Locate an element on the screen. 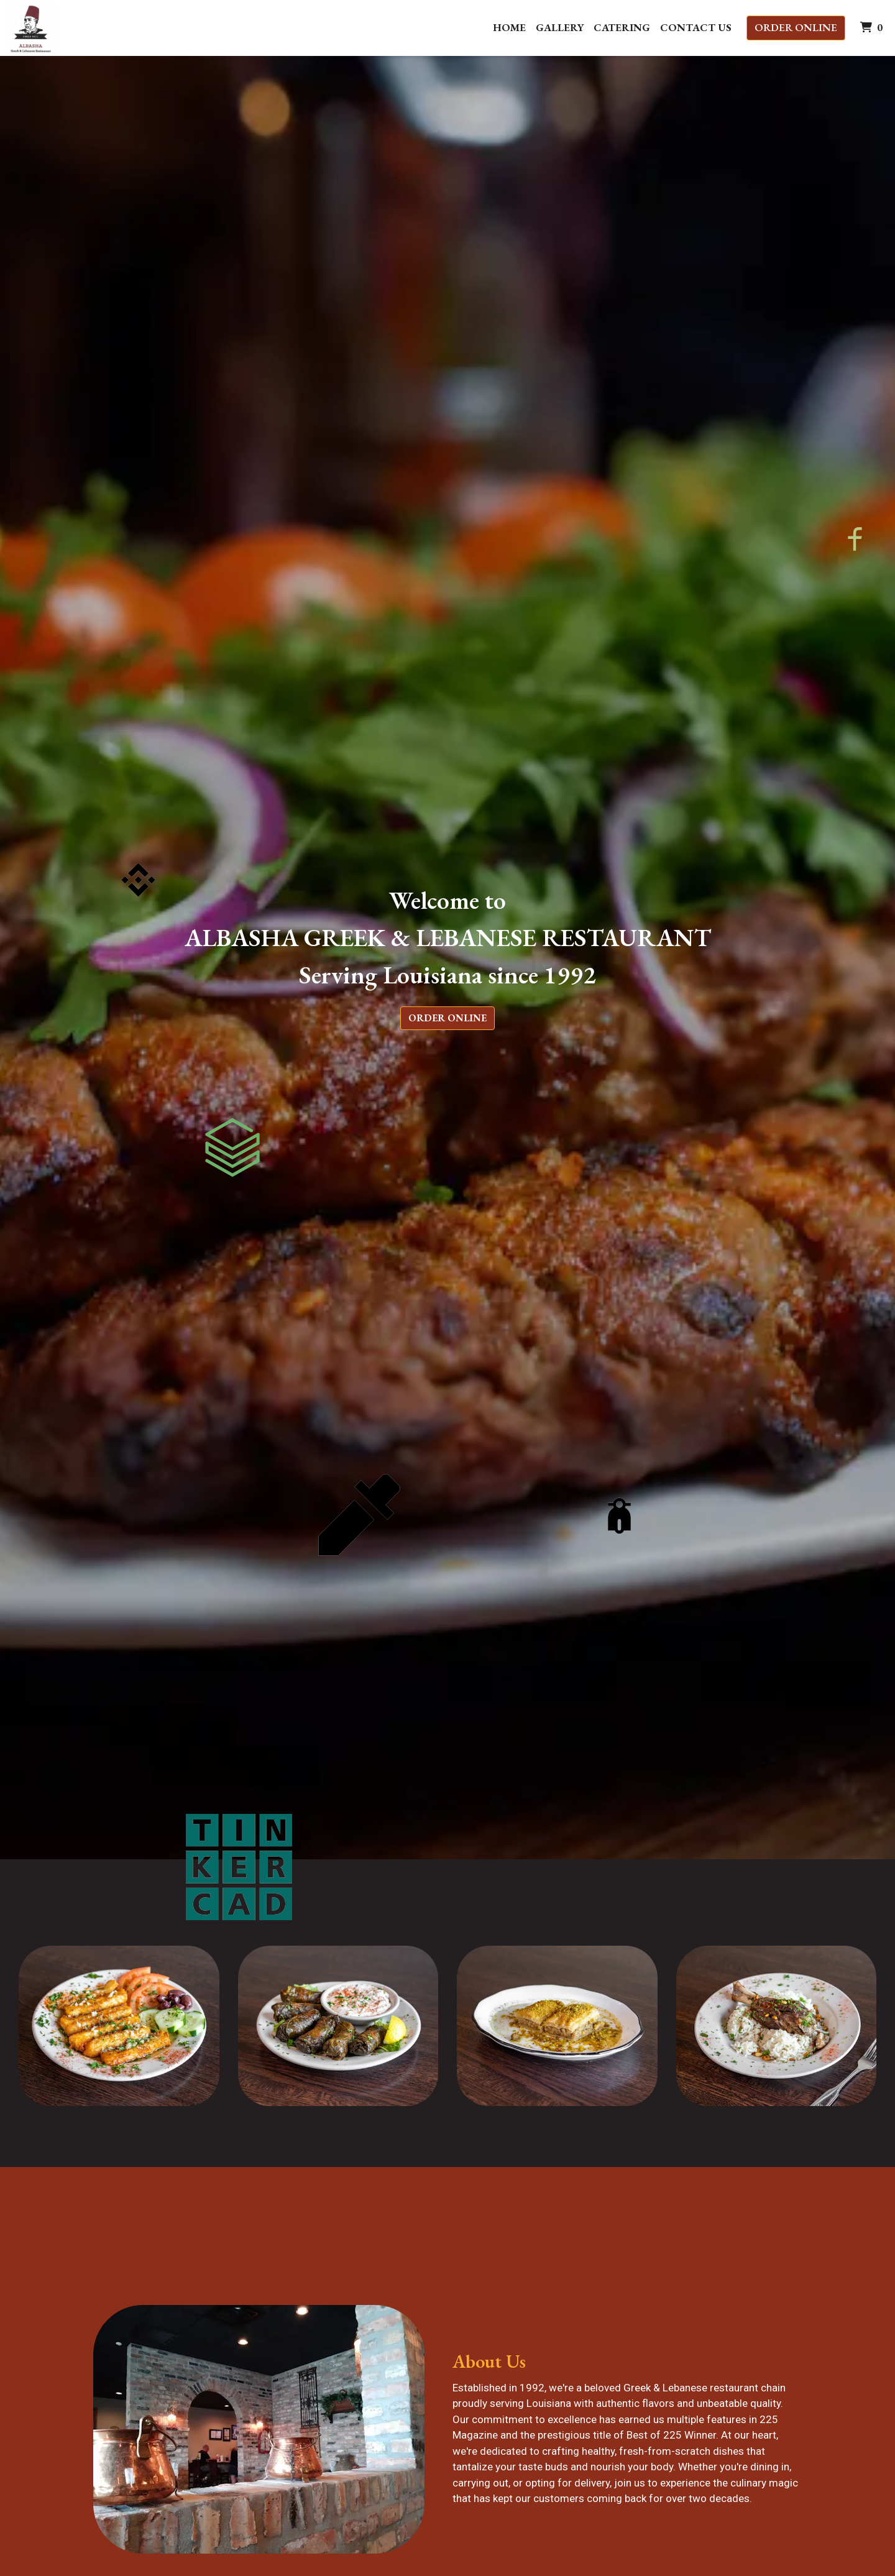 The height and width of the screenshot is (2576, 895). open tinkercad 3d design application is located at coordinates (239, 1867).